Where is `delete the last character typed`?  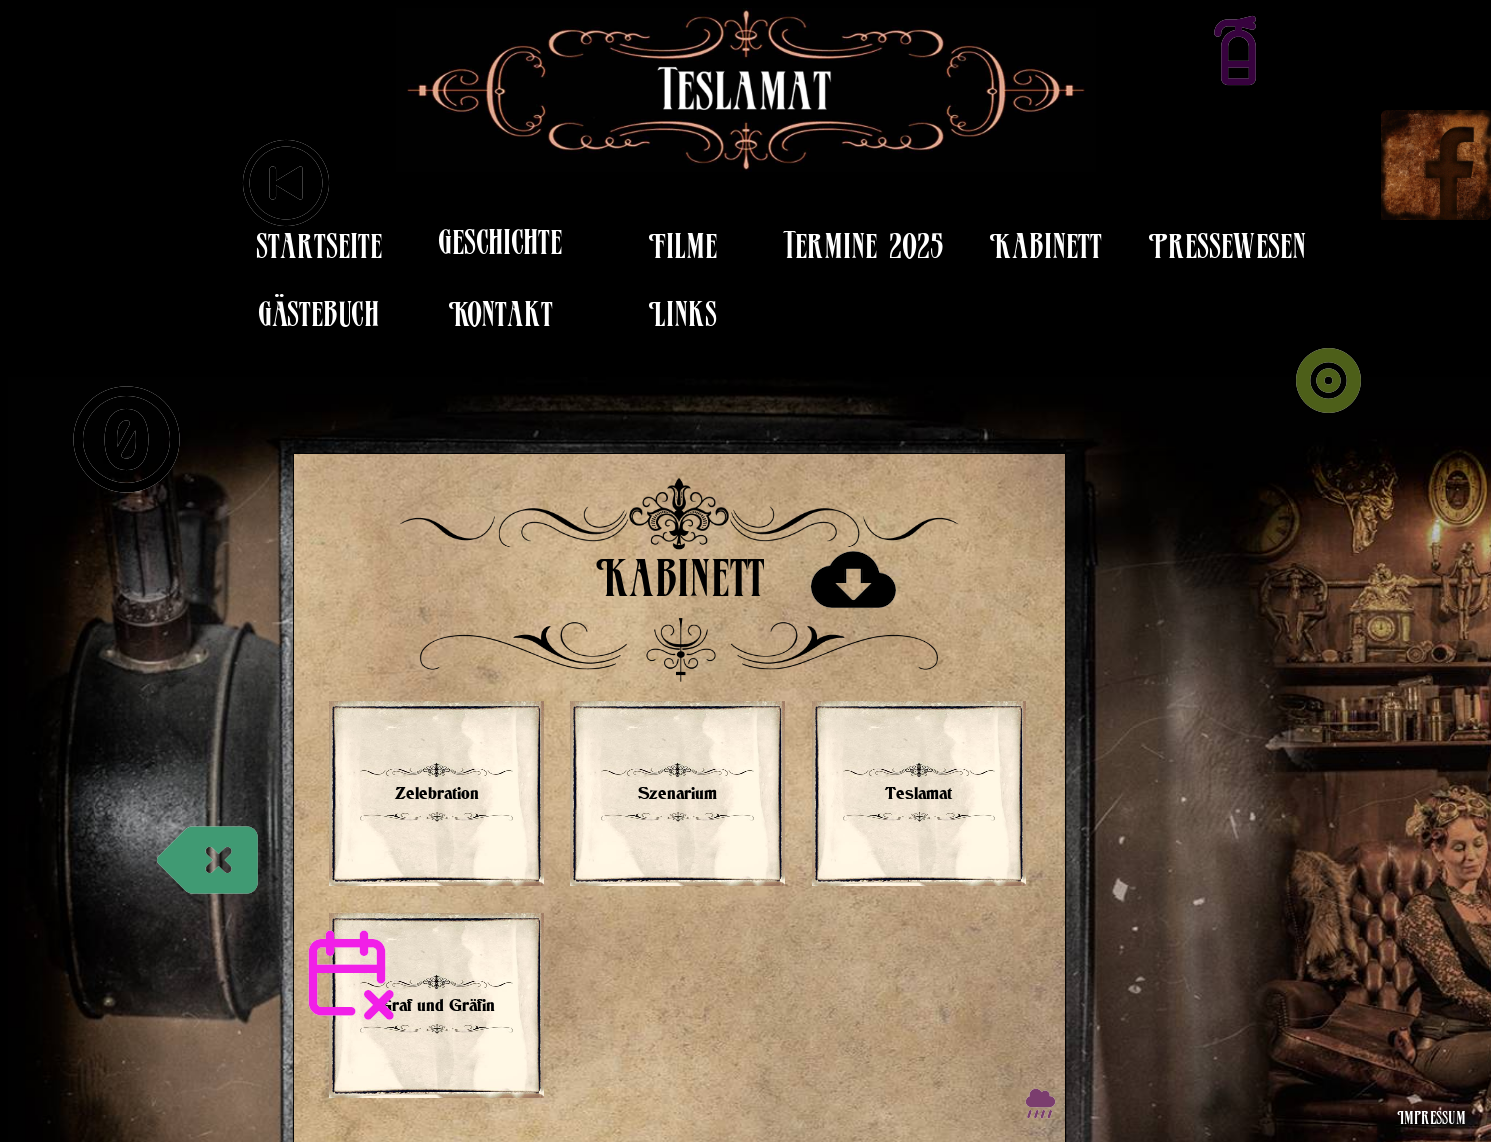
delete the last character typed is located at coordinates (213, 860).